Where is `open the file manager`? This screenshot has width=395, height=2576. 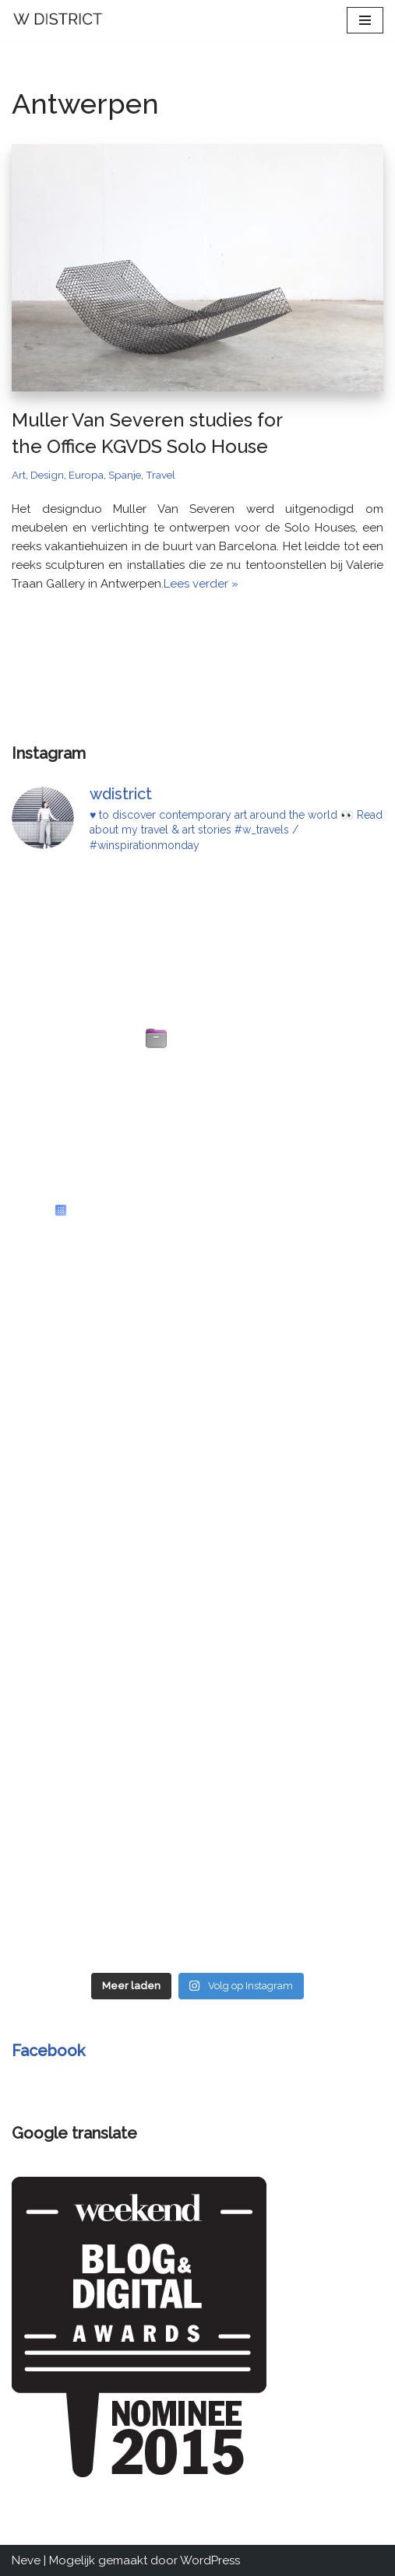
open the file manager is located at coordinates (156, 1037).